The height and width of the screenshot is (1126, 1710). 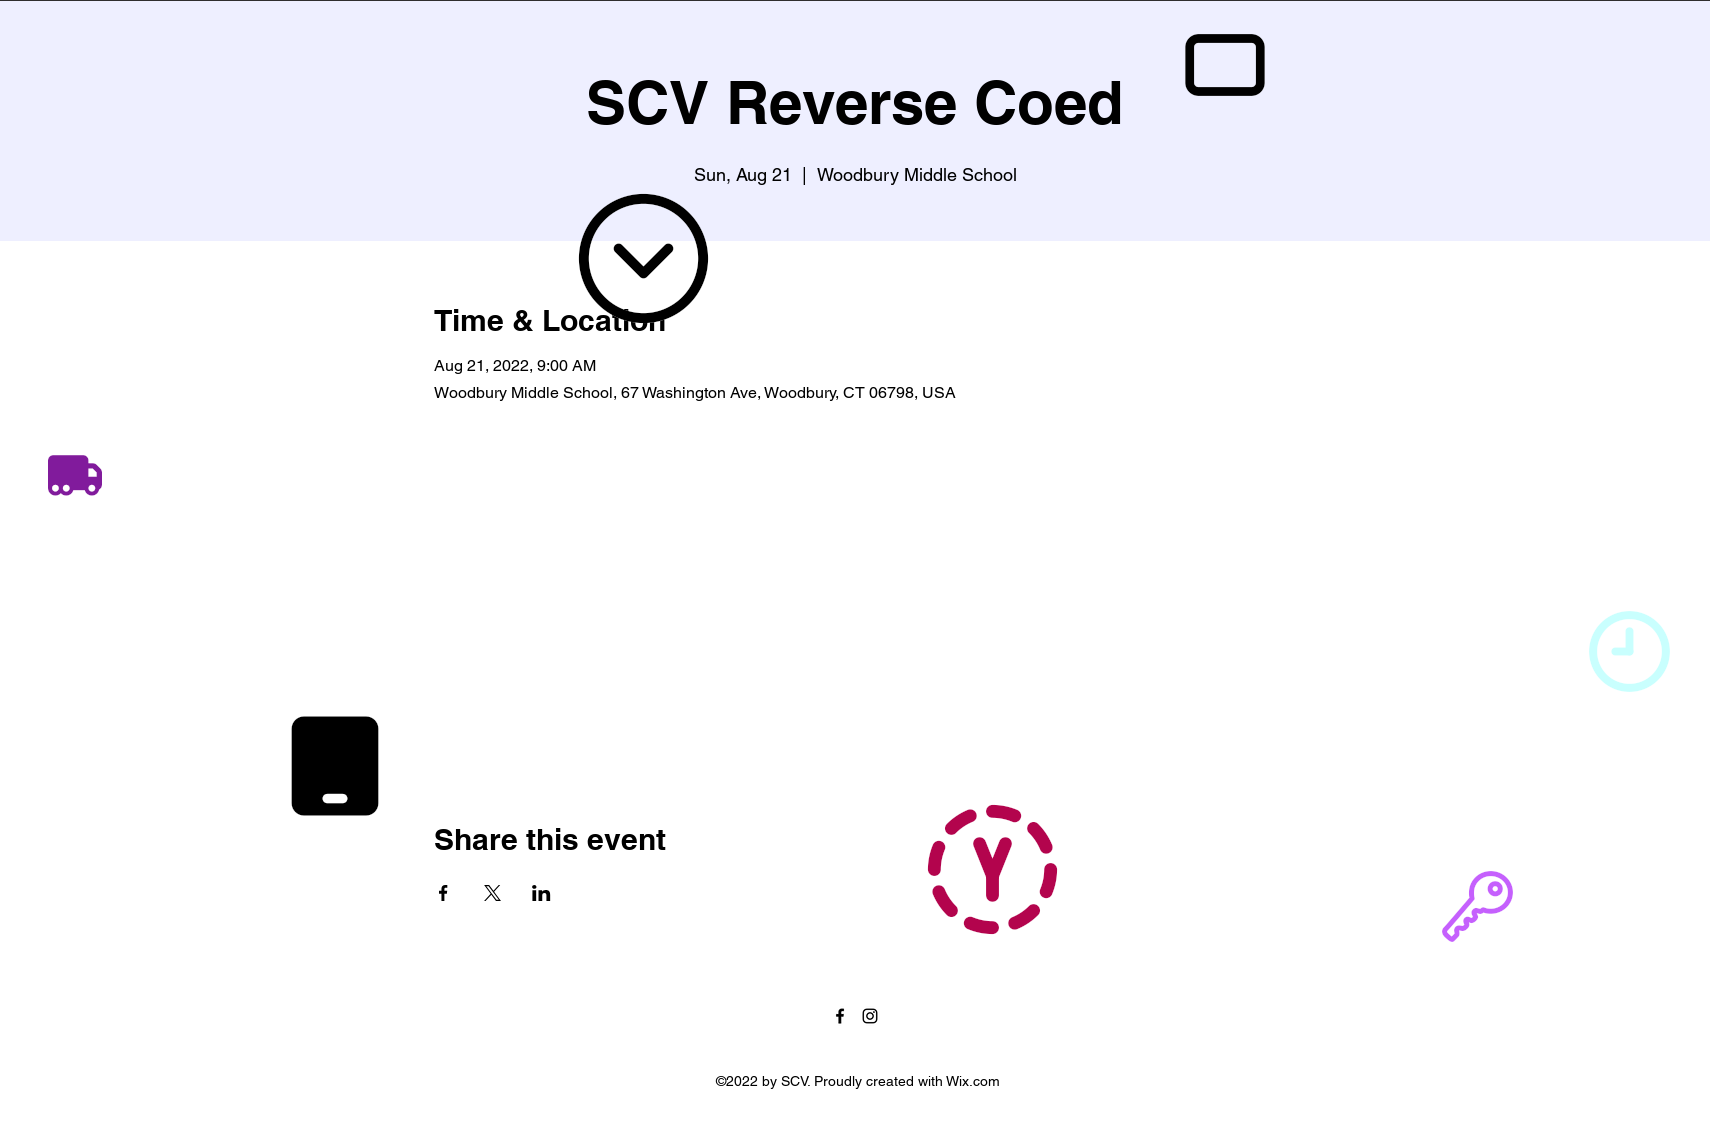 What do you see at coordinates (643, 258) in the screenshot?
I see `expand dropdown menu or content` at bounding box center [643, 258].